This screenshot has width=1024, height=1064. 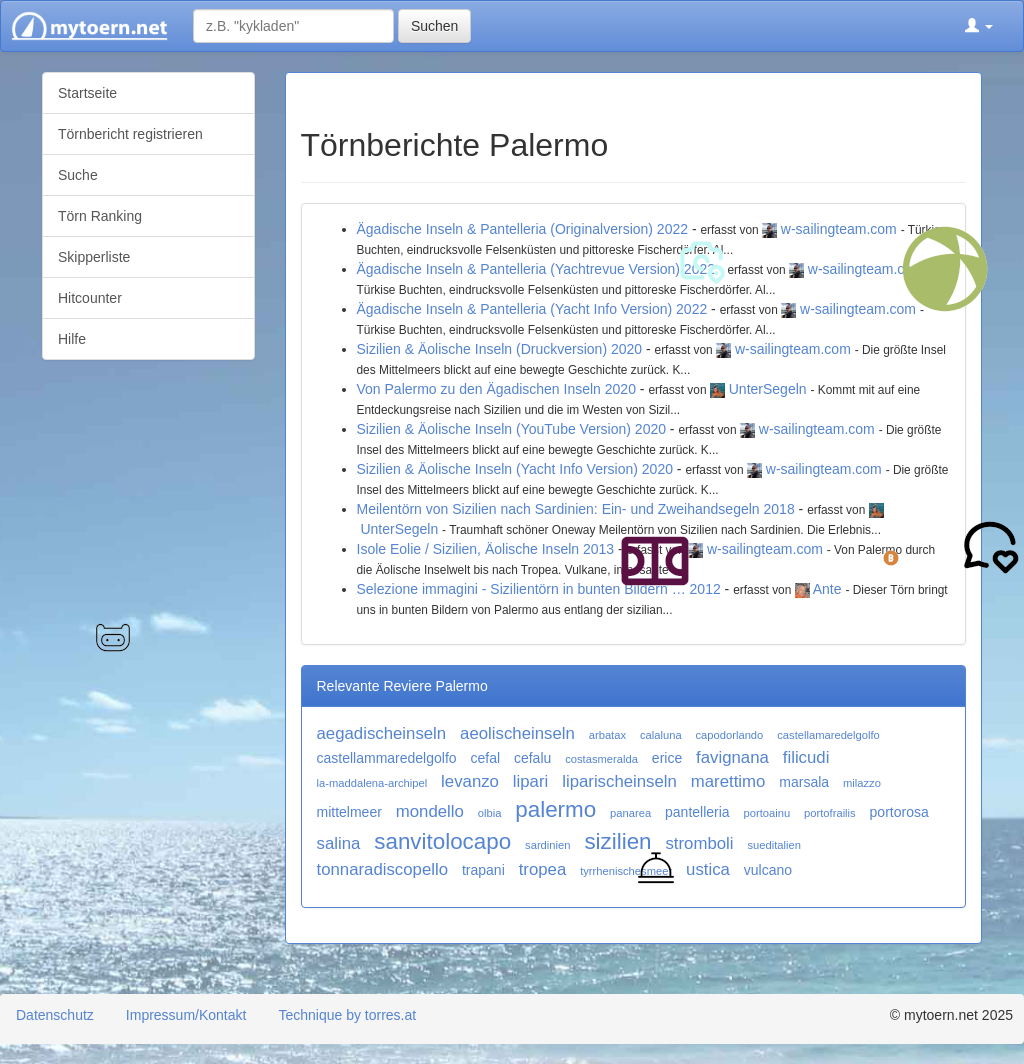 What do you see at coordinates (113, 637) in the screenshot?
I see `finn the human character icon from adventure time` at bounding box center [113, 637].